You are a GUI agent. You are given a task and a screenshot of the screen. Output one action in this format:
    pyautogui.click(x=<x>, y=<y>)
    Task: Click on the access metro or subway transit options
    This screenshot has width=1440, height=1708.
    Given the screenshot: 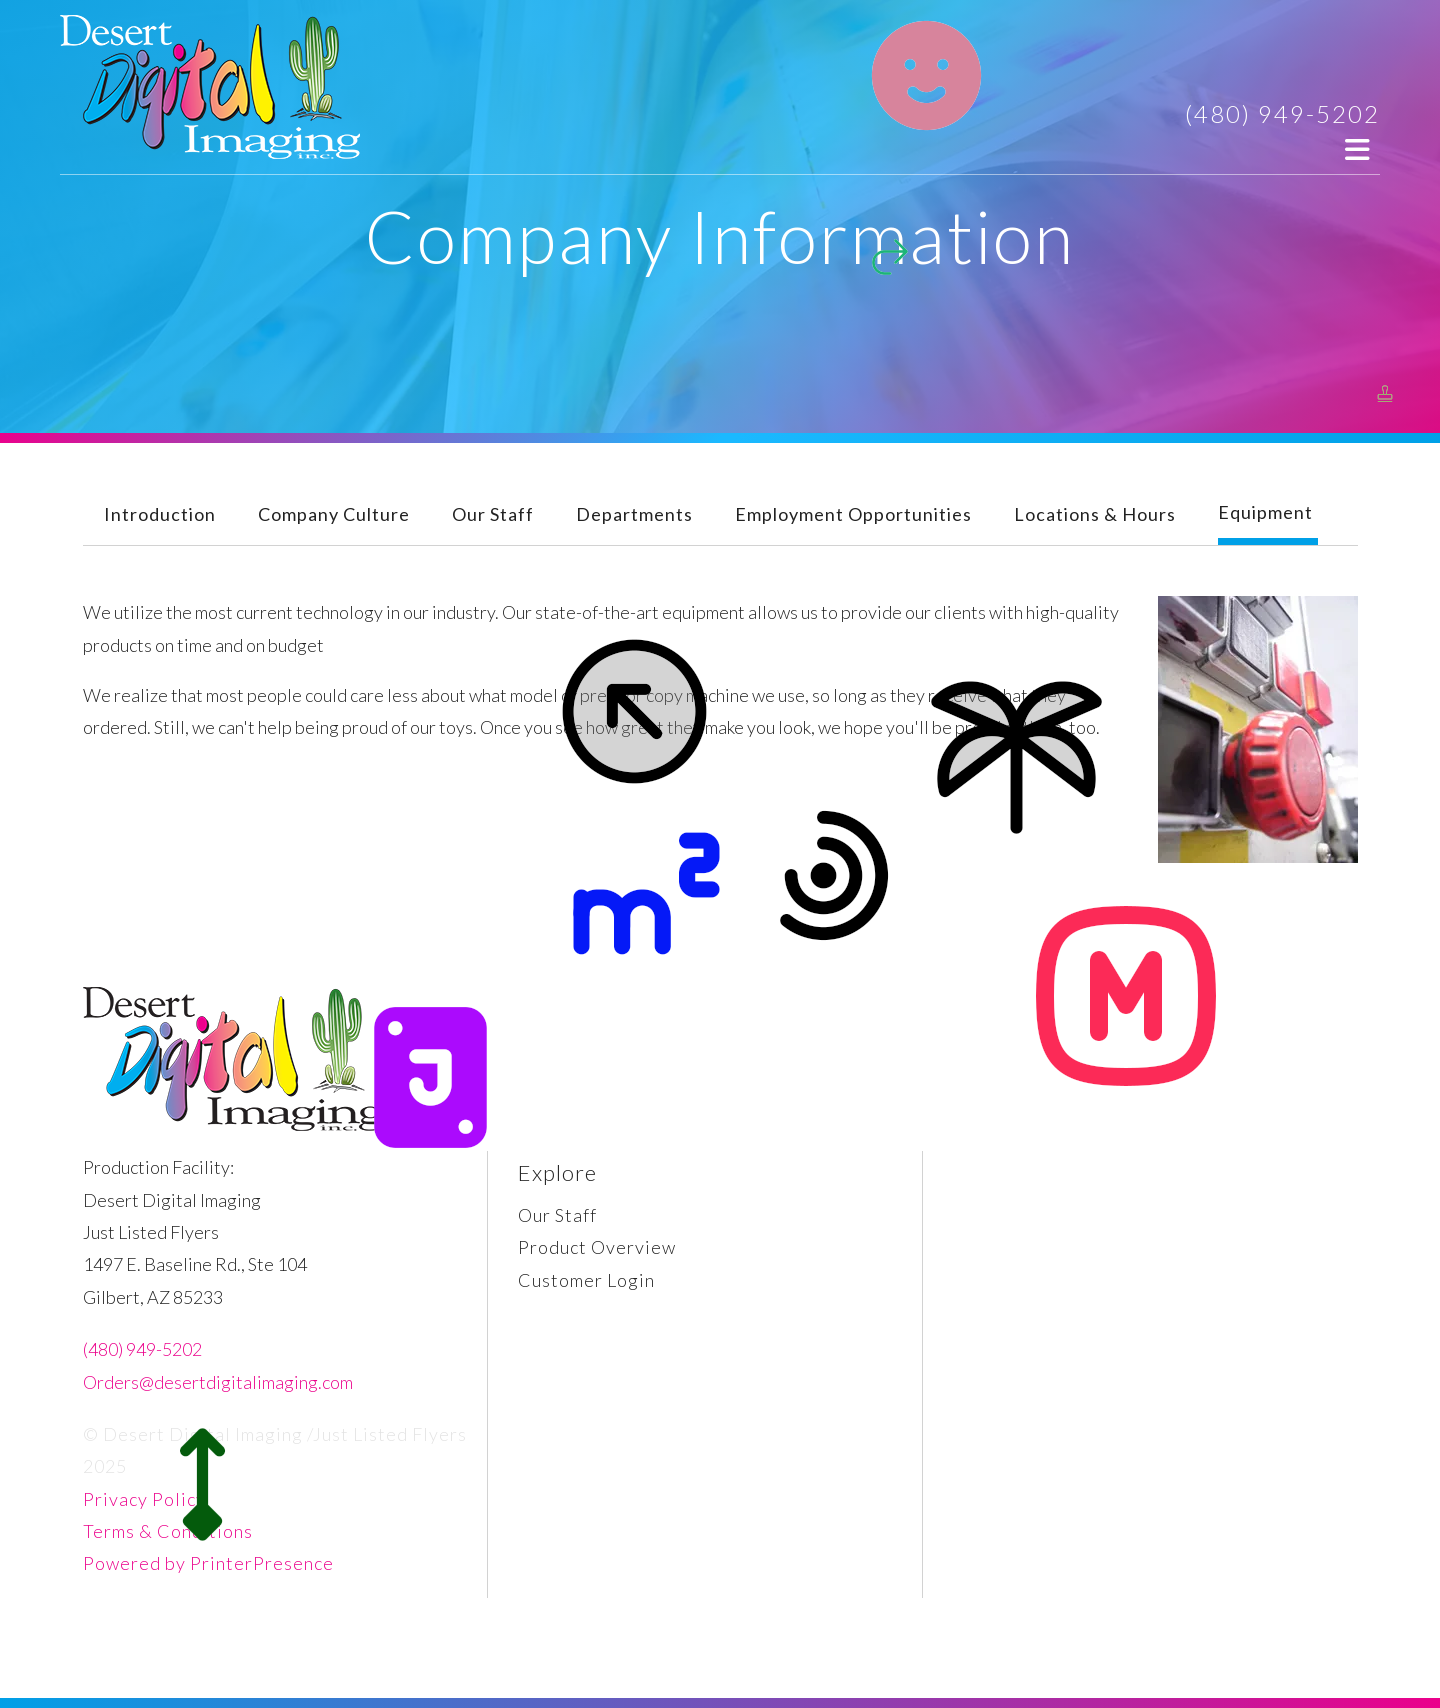 What is the action you would take?
    pyautogui.click(x=1126, y=996)
    